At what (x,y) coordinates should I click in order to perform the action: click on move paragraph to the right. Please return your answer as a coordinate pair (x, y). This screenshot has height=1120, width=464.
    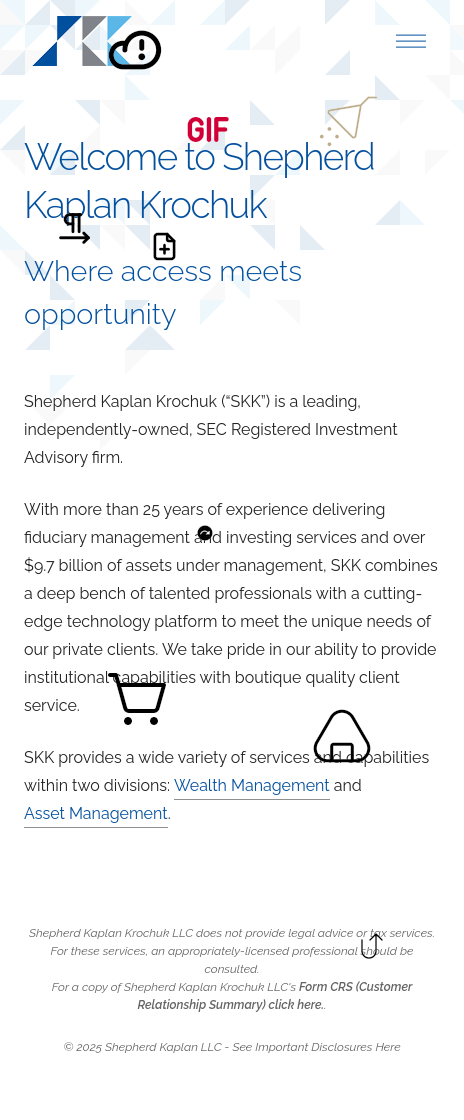
    Looking at the image, I should click on (74, 228).